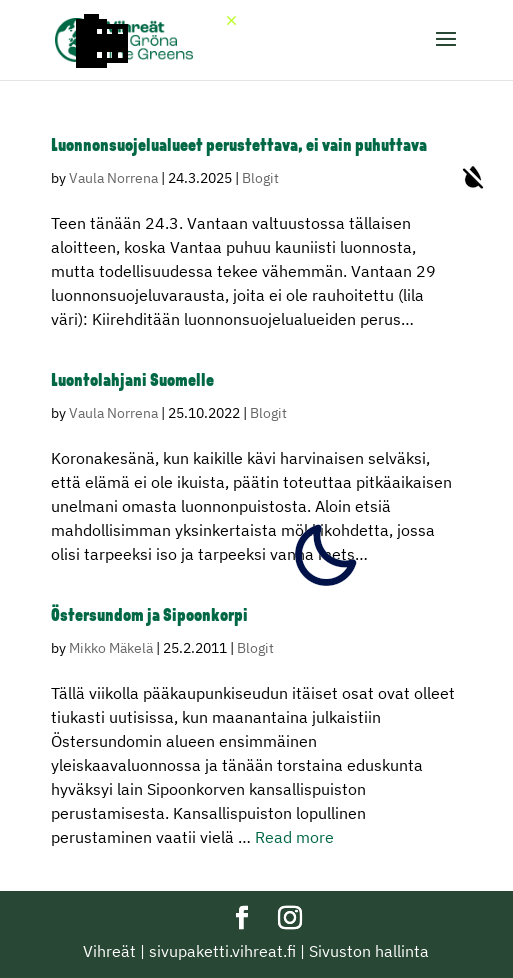  I want to click on reset or remove color formatting, so click(473, 177).